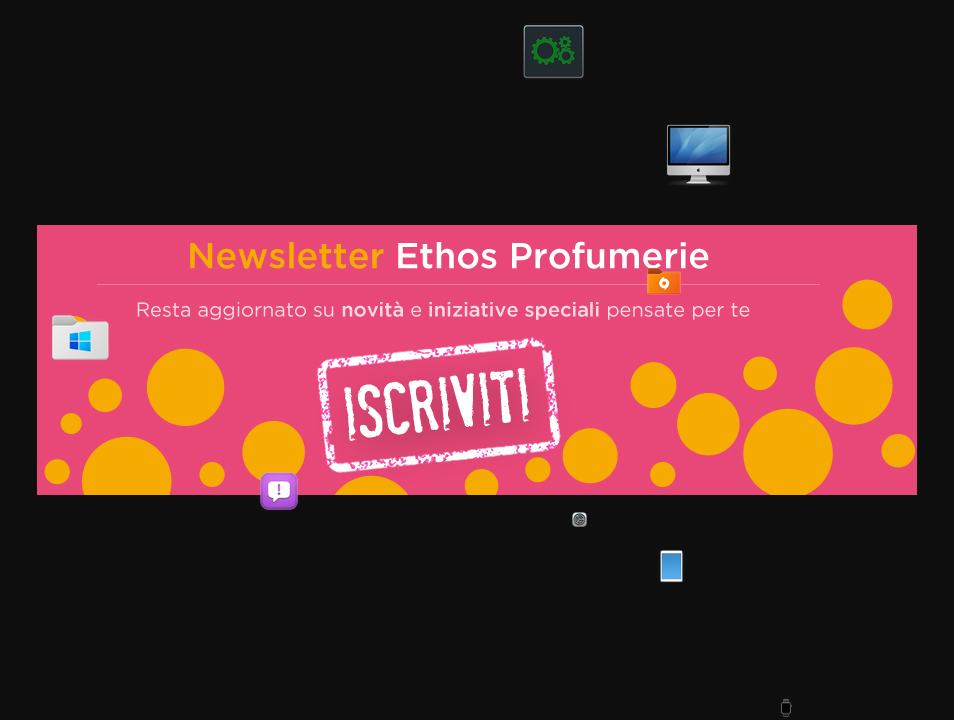 This screenshot has height=720, width=954. What do you see at coordinates (786, 708) in the screenshot?
I see `apple watch series 8 device icon` at bounding box center [786, 708].